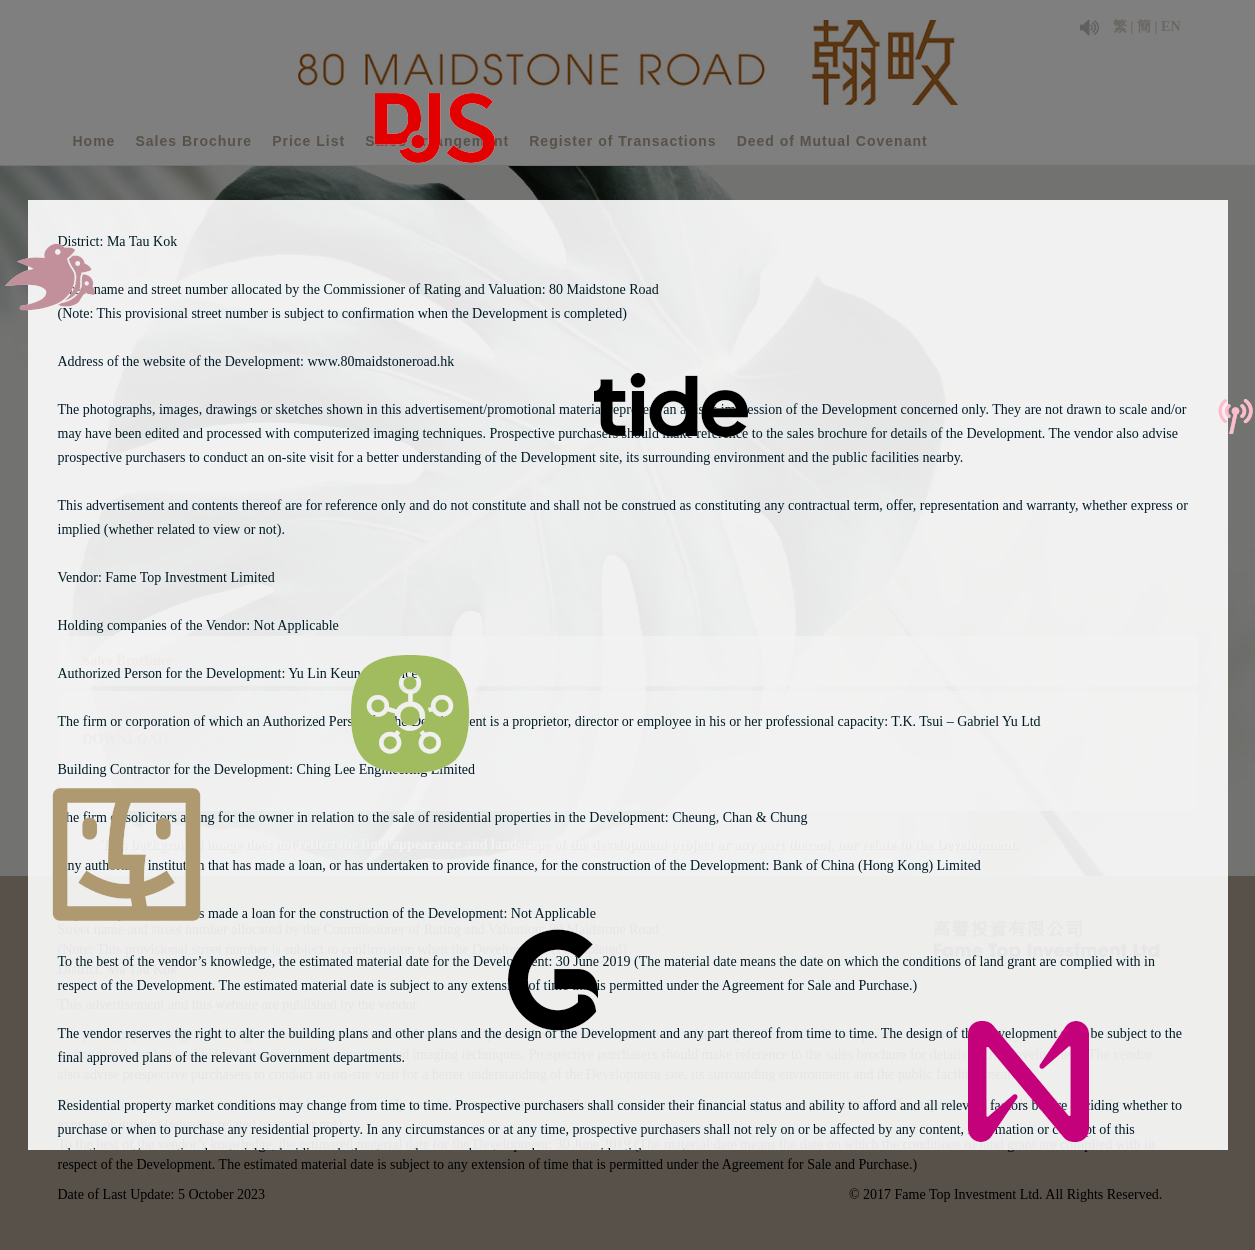  I want to click on bevy game engine logo, so click(50, 277).